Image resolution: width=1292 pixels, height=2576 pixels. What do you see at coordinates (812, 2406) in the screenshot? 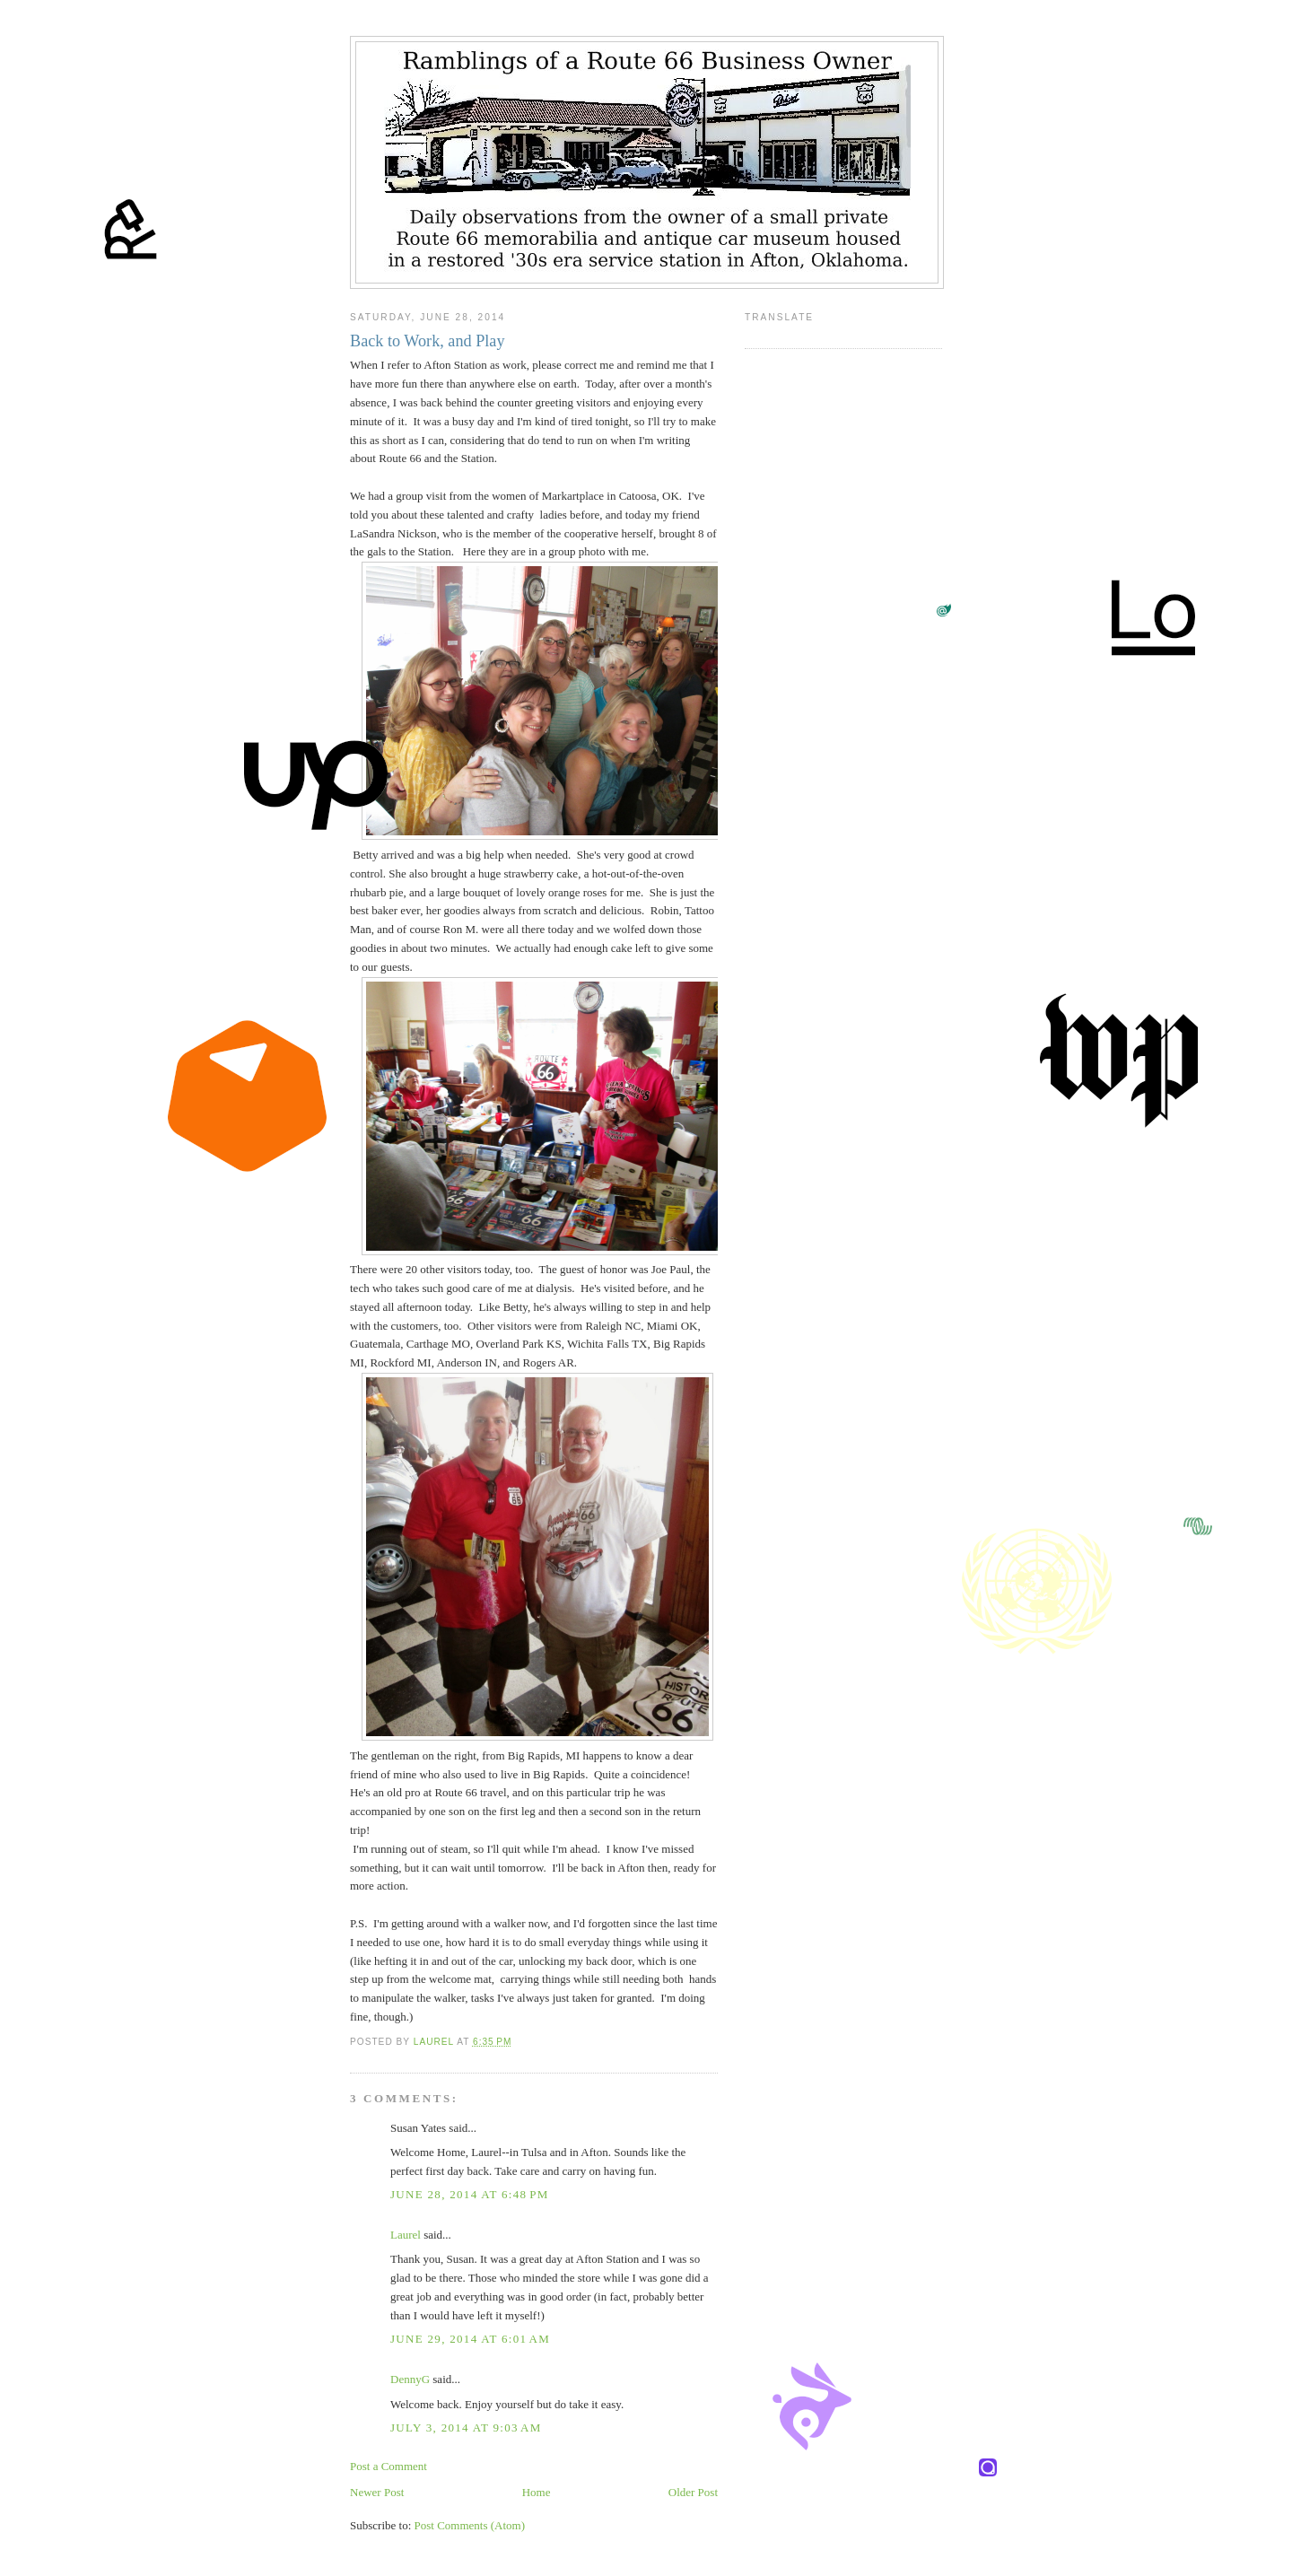
I see `bunny.net logo` at bounding box center [812, 2406].